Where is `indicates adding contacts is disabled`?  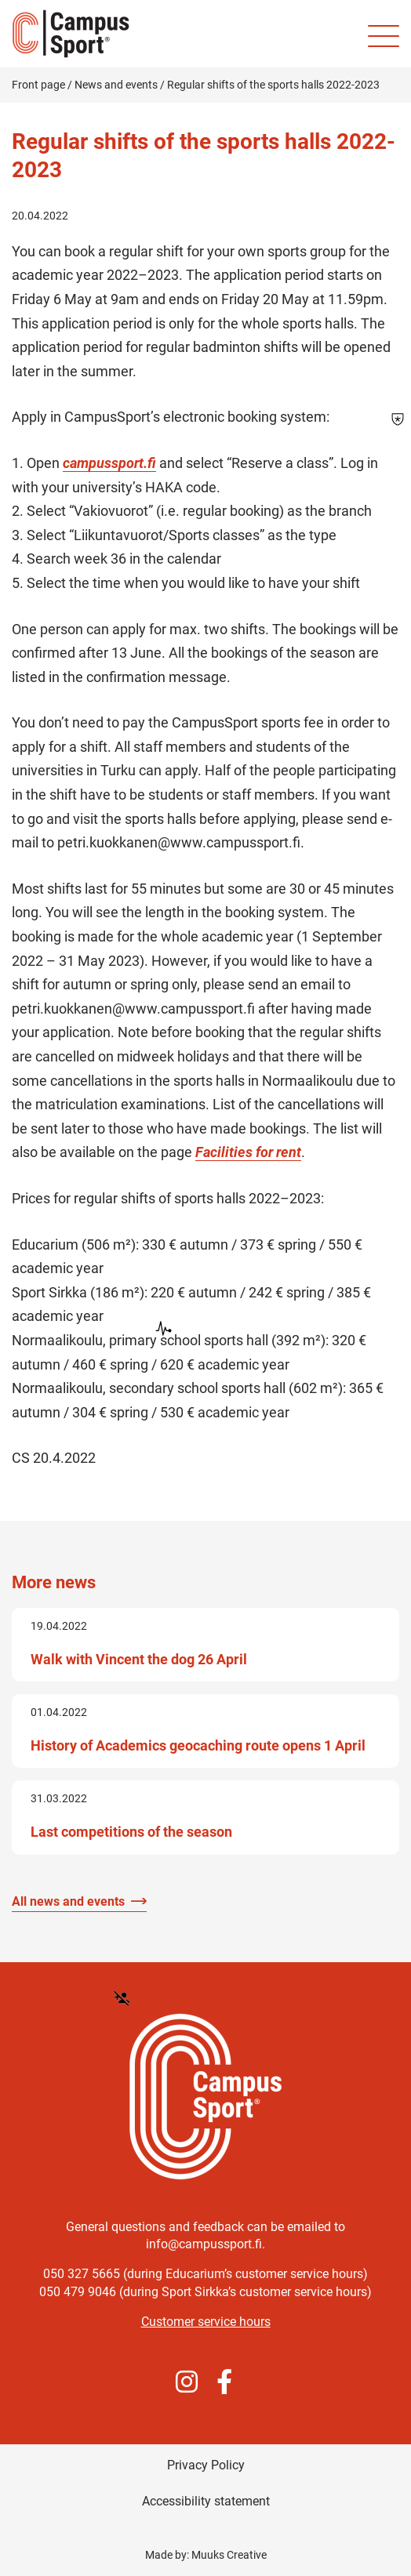 indicates adding contacts is disabled is located at coordinates (122, 1997).